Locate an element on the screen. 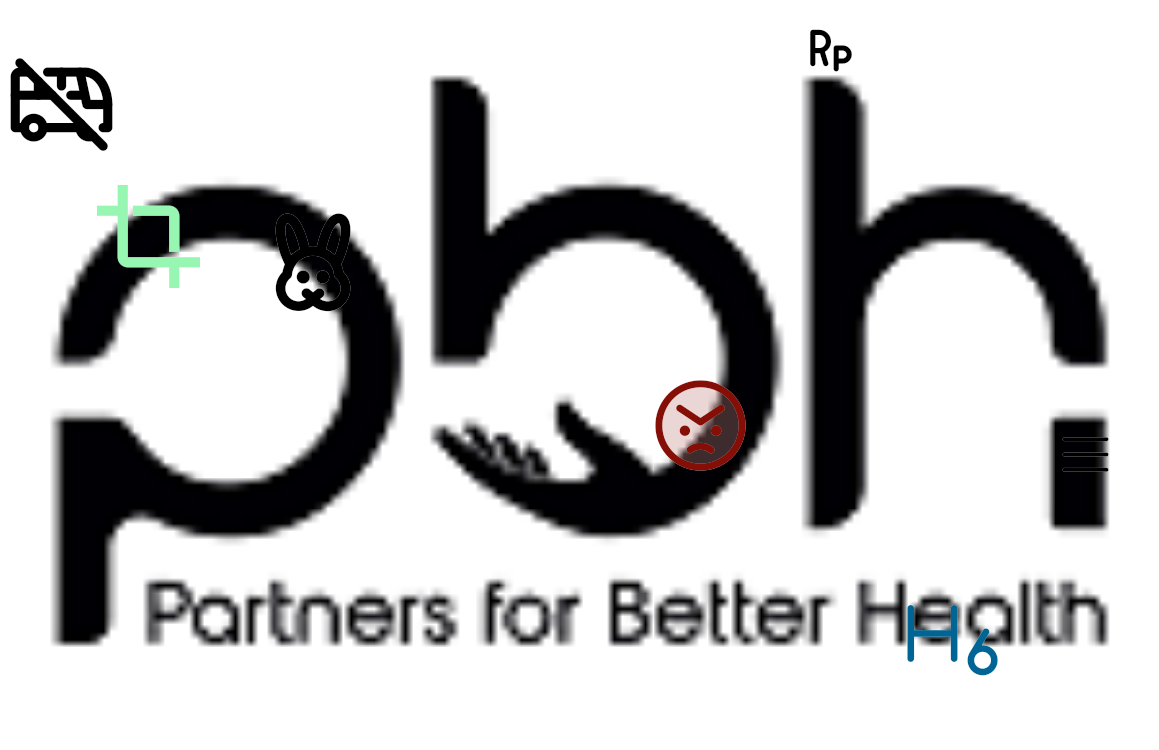  crop an image or photo is located at coordinates (148, 236).